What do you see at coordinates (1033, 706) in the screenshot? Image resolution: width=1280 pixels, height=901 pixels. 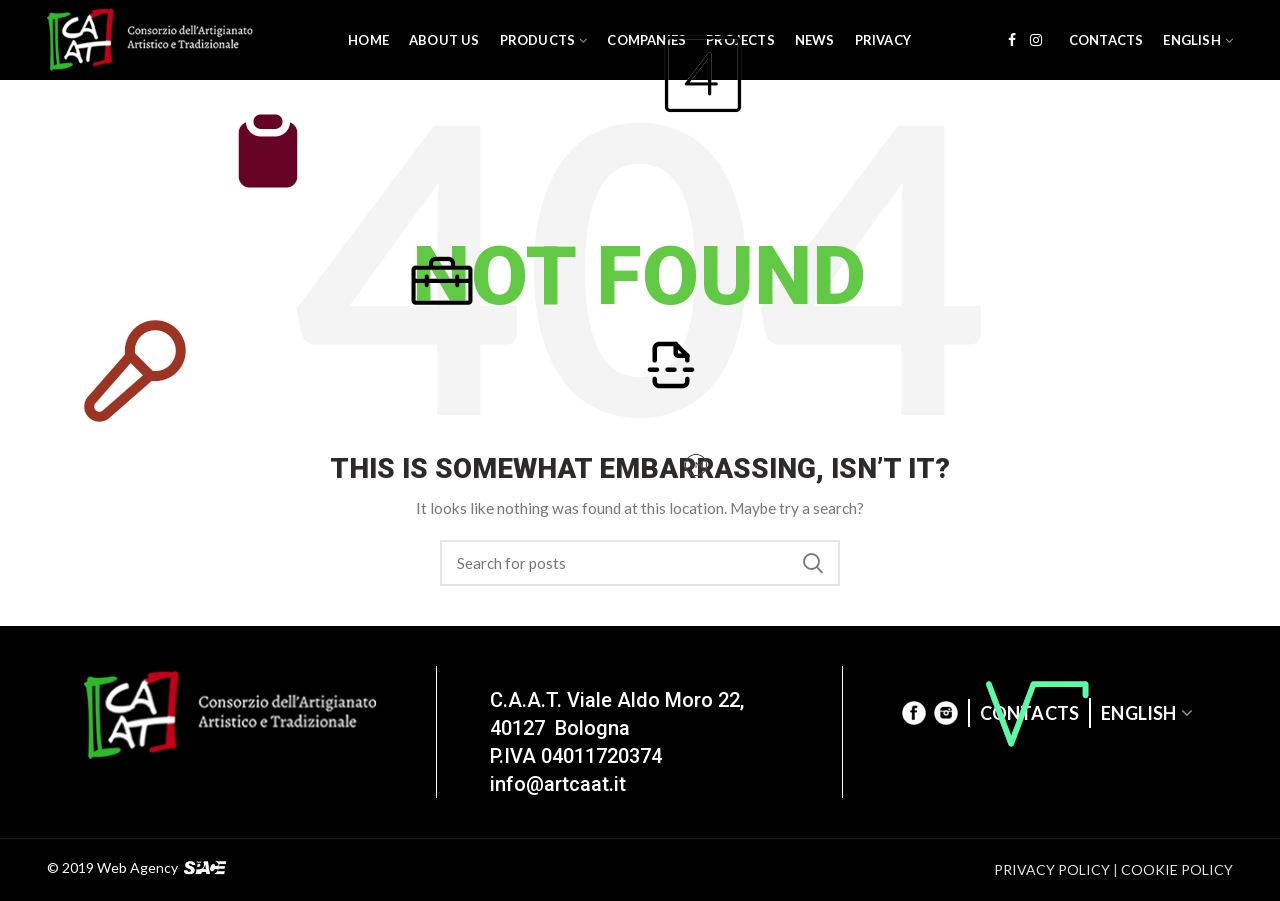 I see `calculate square root` at bounding box center [1033, 706].